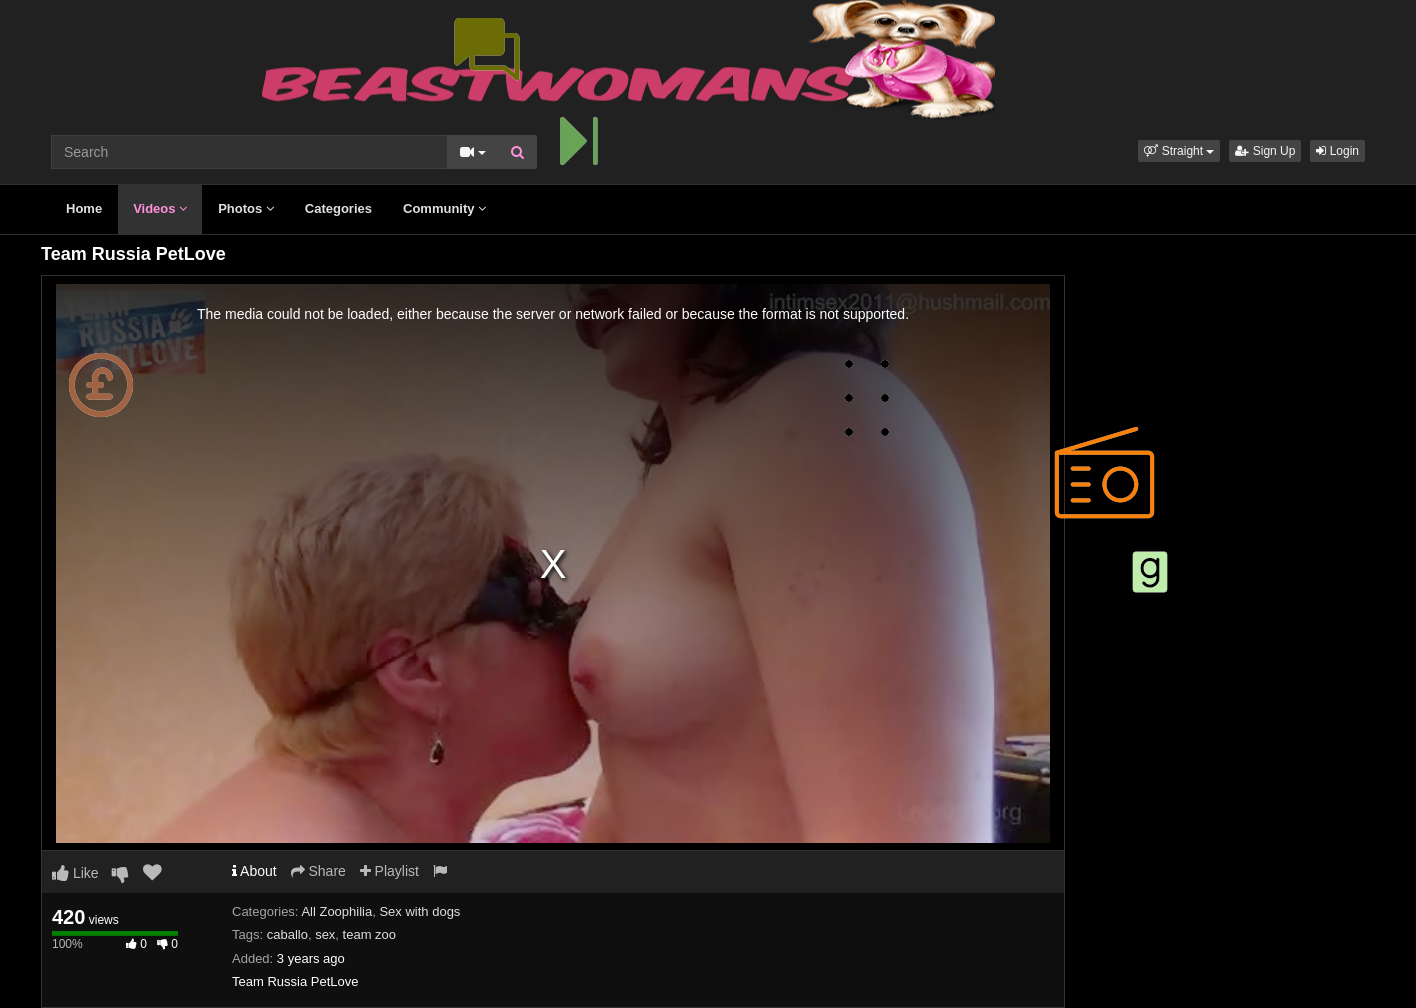  What do you see at coordinates (1150, 572) in the screenshot?
I see `open Goodreads app` at bounding box center [1150, 572].